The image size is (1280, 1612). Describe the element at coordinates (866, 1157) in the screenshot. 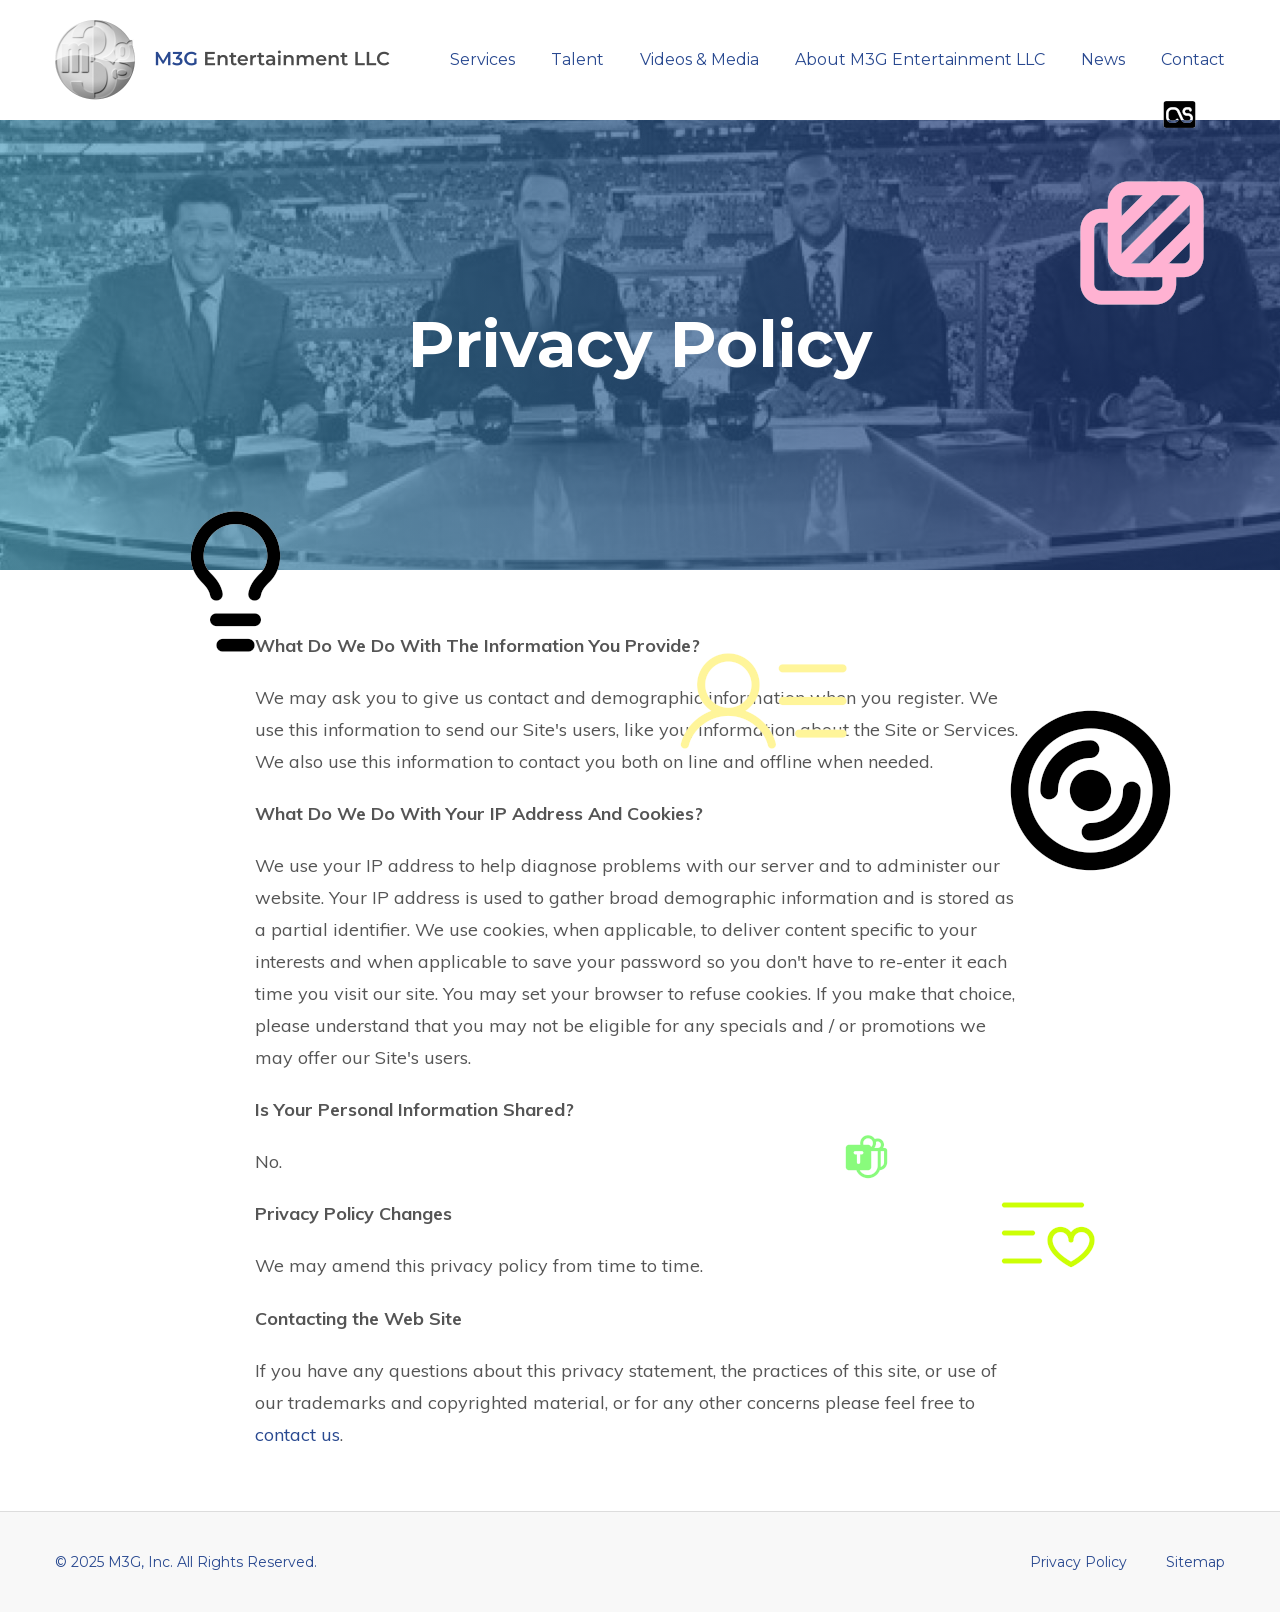

I see `open microsoft teams` at that location.